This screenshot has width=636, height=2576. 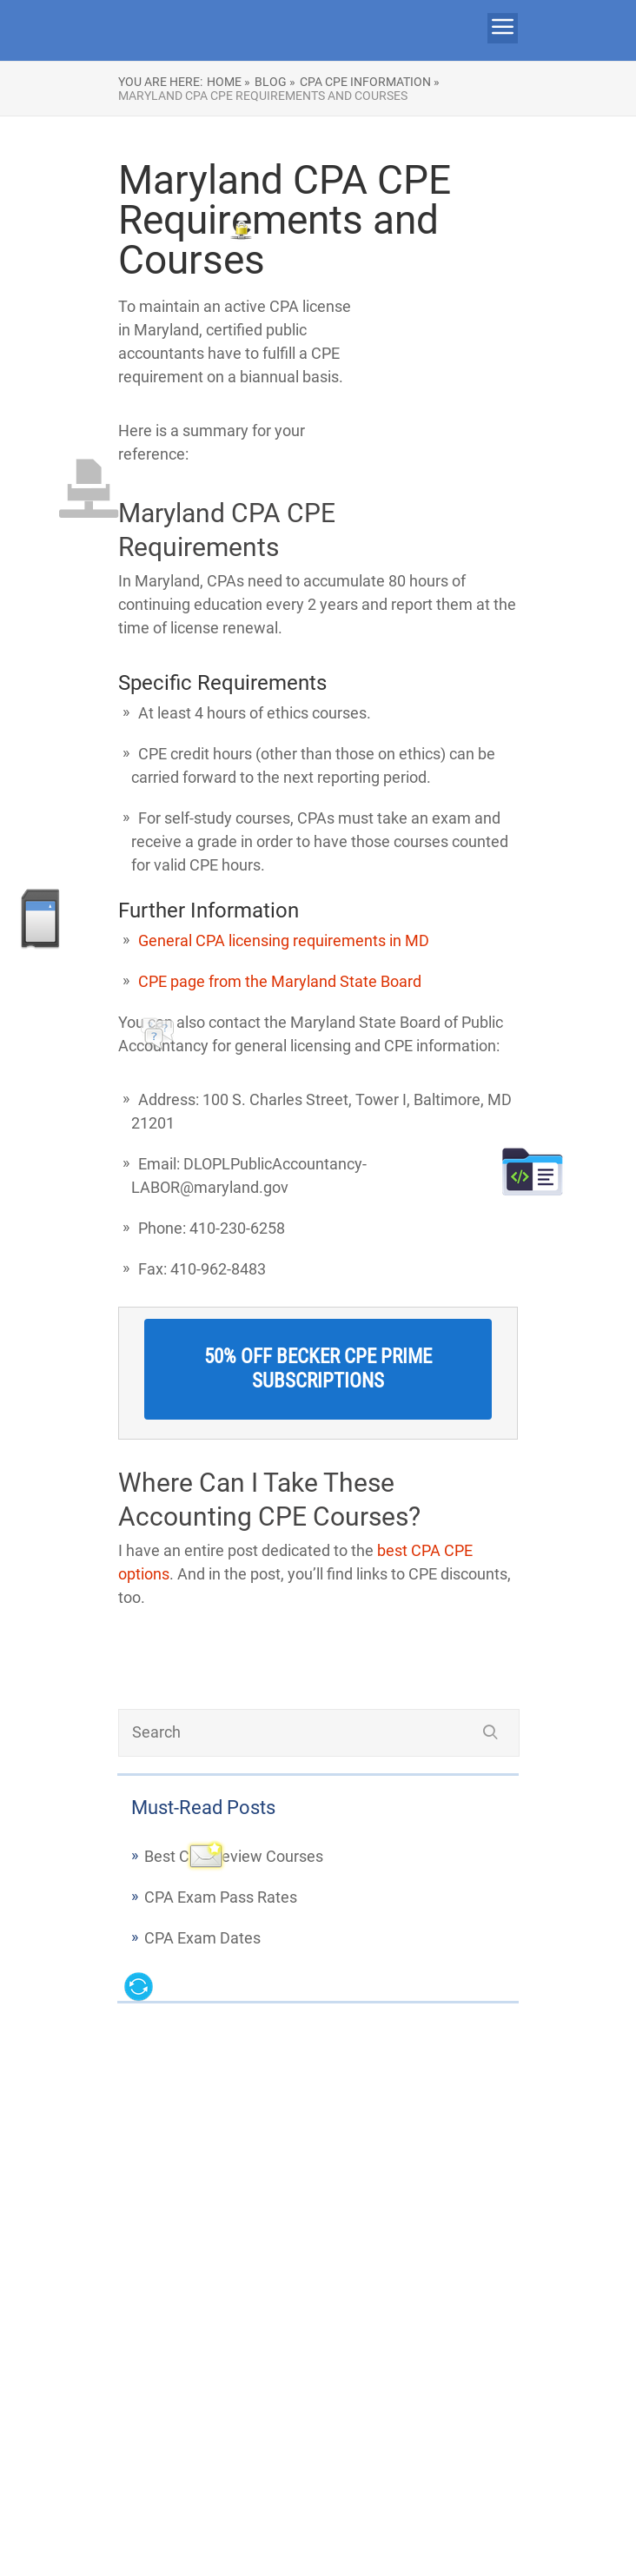 I want to click on access frequently asked questions, so click(x=157, y=1034).